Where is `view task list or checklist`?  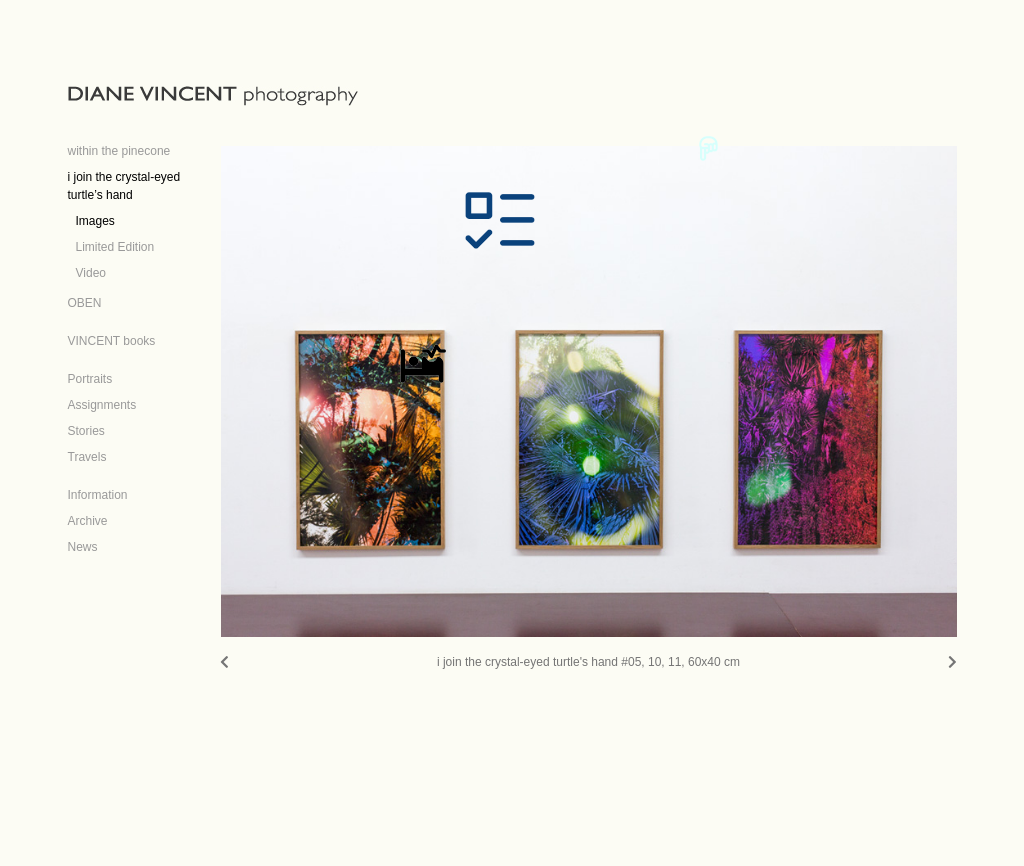 view task list or checklist is located at coordinates (500, 219).